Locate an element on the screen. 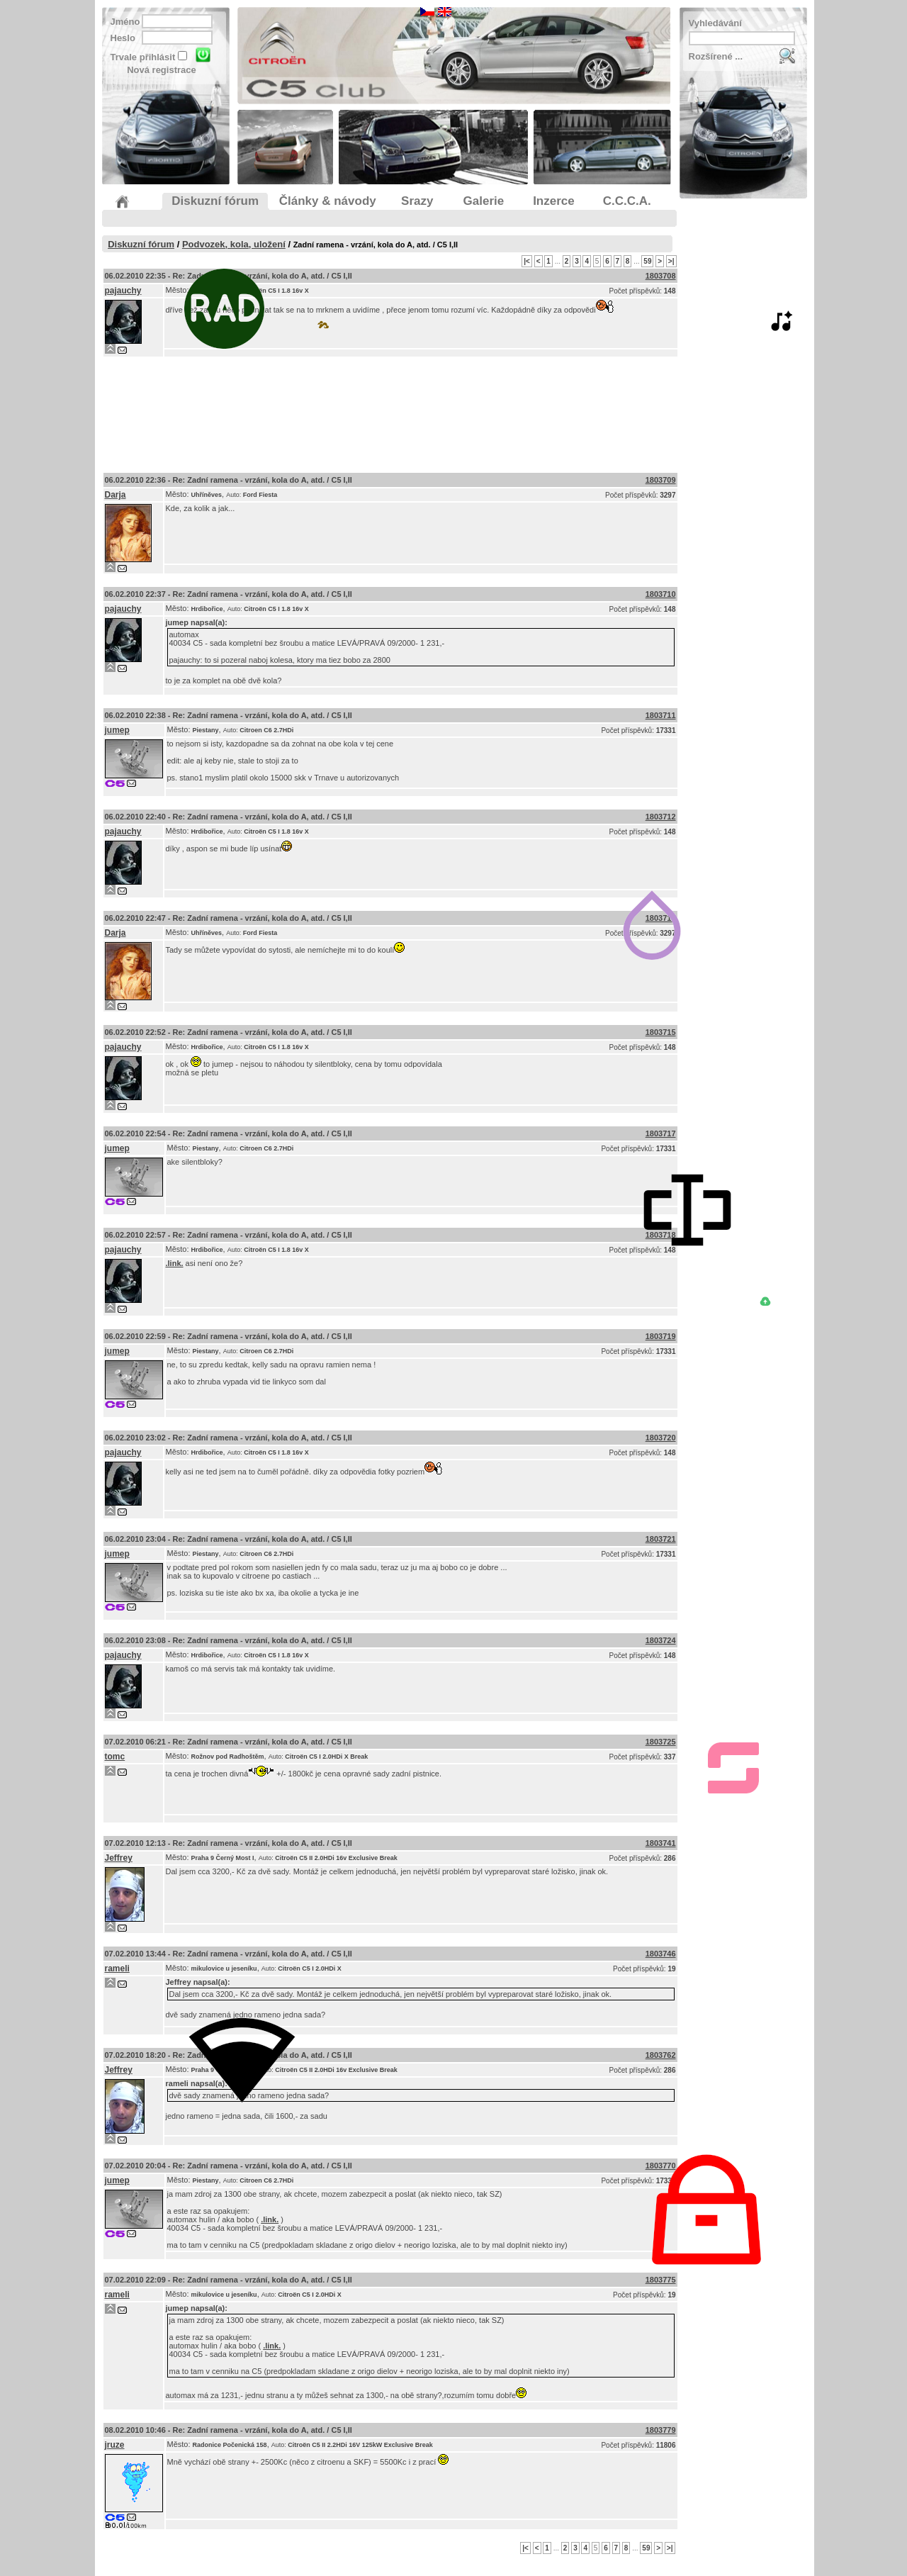 This screenshot has height=2576, width=907. view your shopping bag is located at coordinates (706, 2210).